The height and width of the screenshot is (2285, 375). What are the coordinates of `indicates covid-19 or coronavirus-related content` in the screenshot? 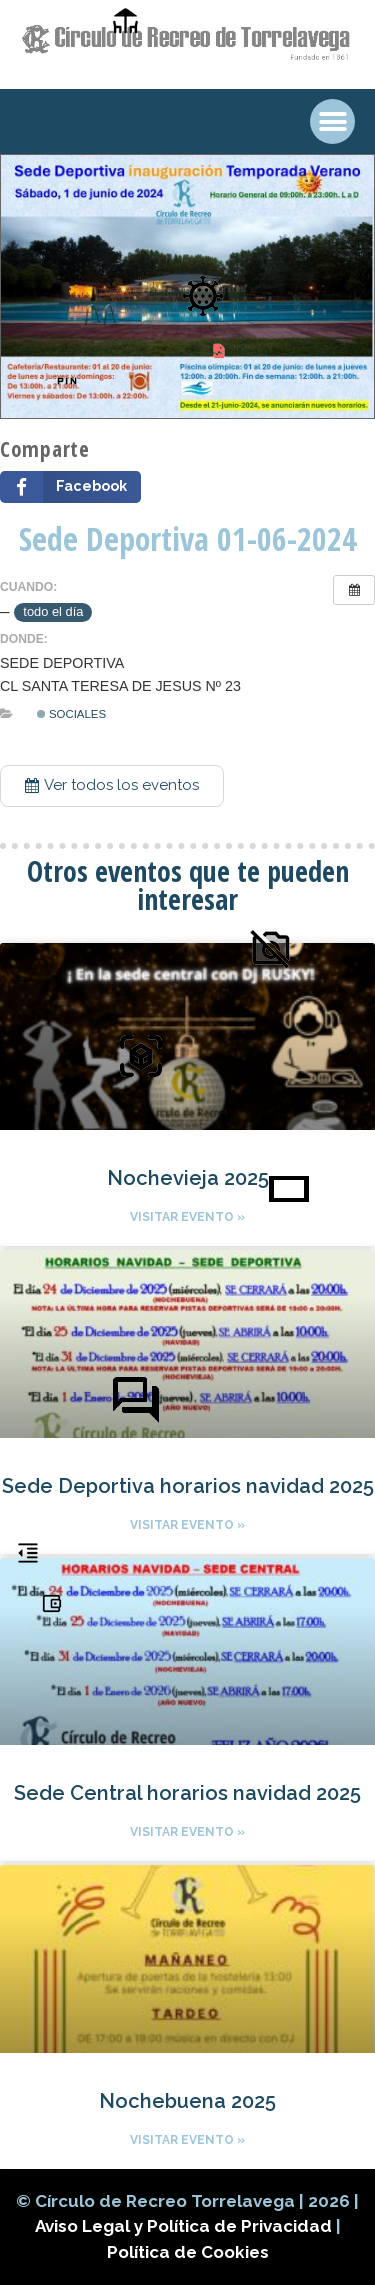 It's located at (203, 296).